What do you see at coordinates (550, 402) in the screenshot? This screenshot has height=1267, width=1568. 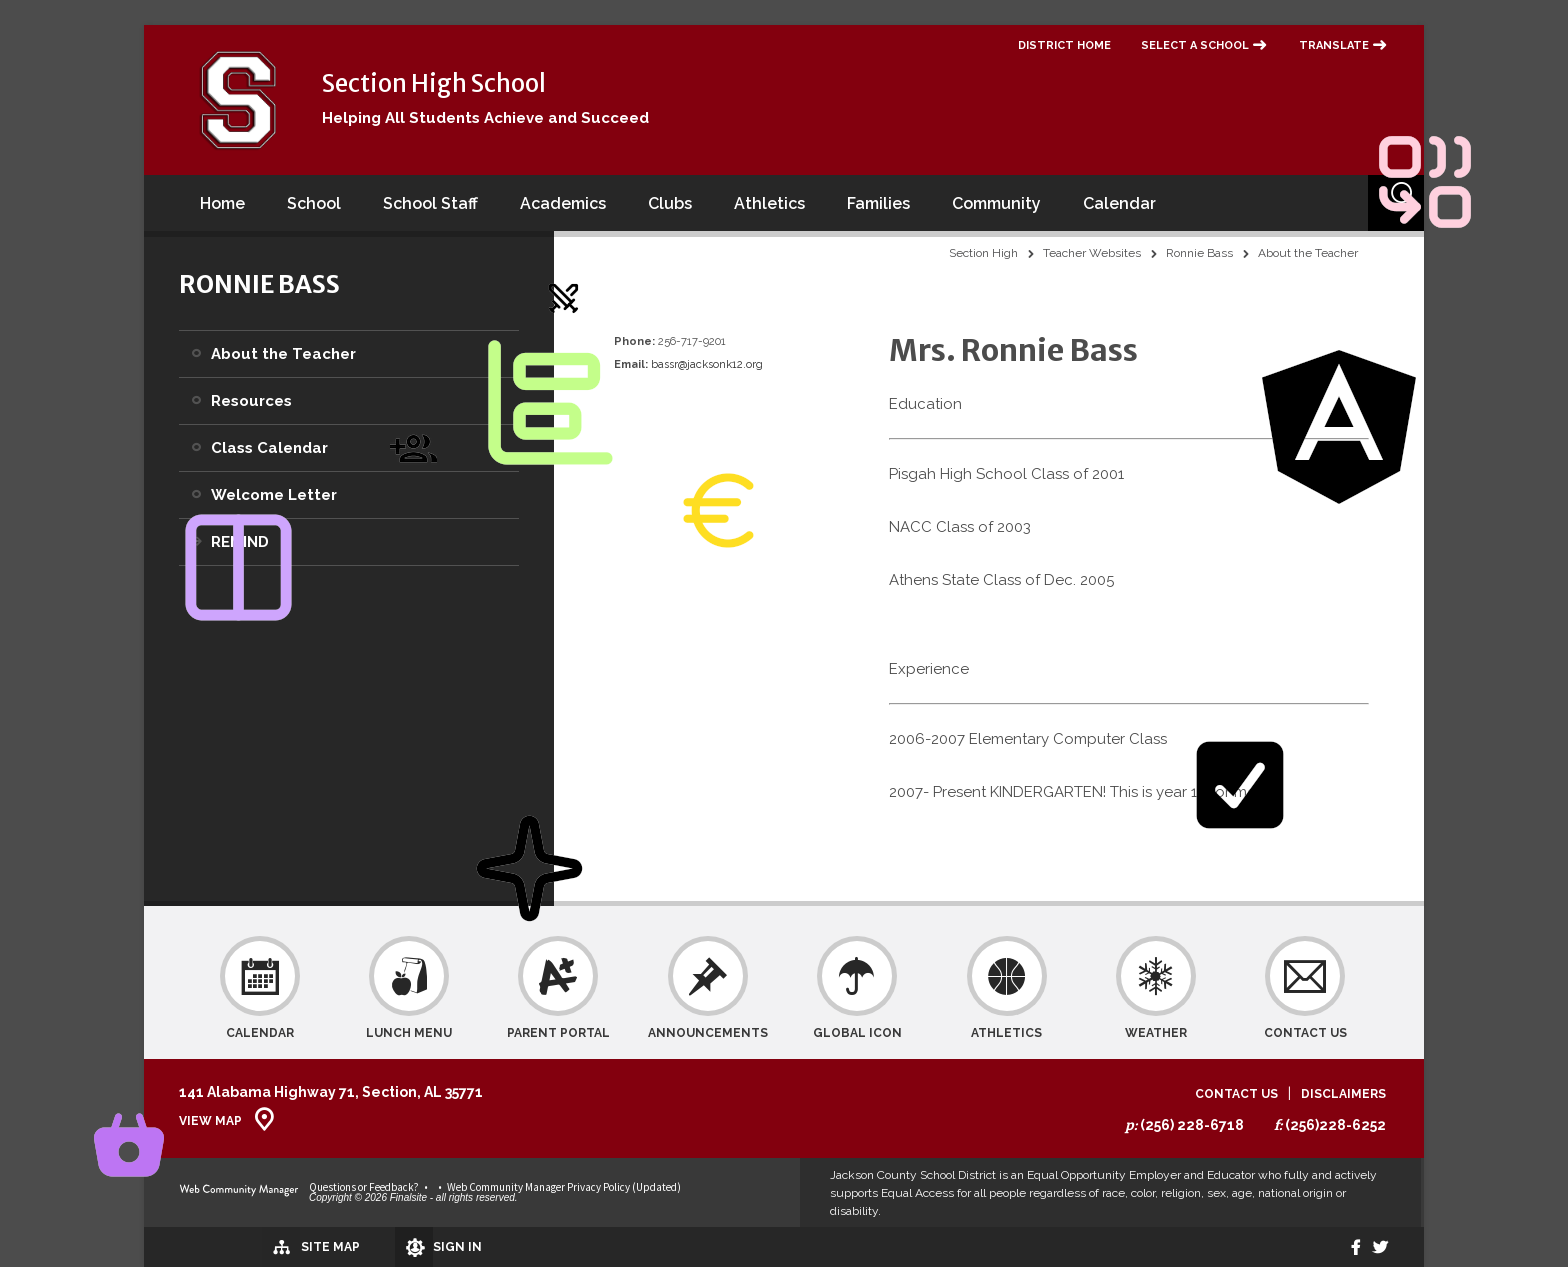 I see `view analytics or statistics` at bounding box center [550, 402].